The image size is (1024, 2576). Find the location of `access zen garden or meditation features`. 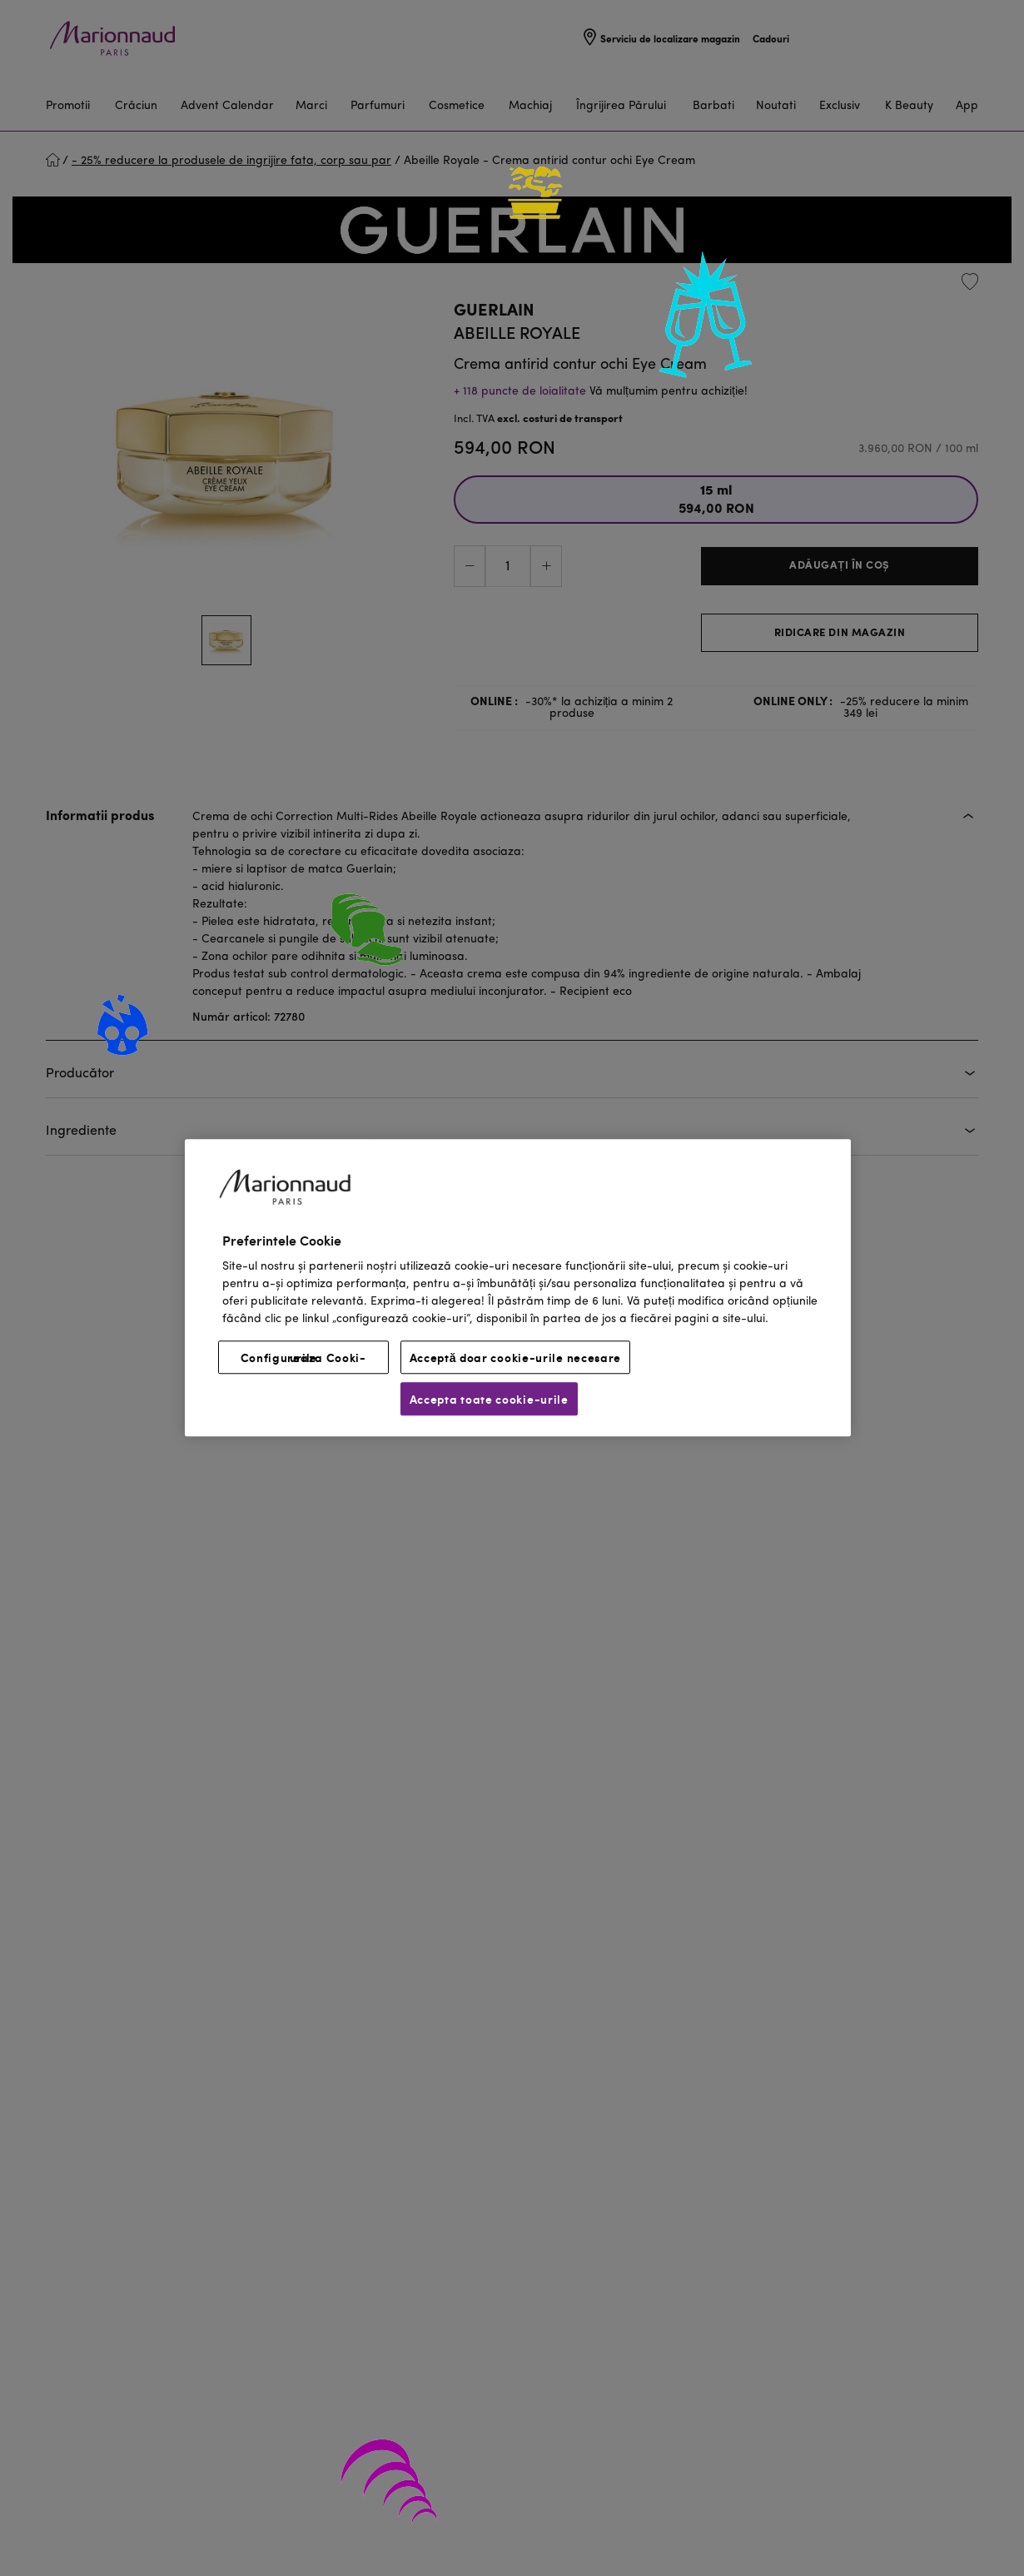

access zen garden or meditation features is located at coordinates (534, 192).